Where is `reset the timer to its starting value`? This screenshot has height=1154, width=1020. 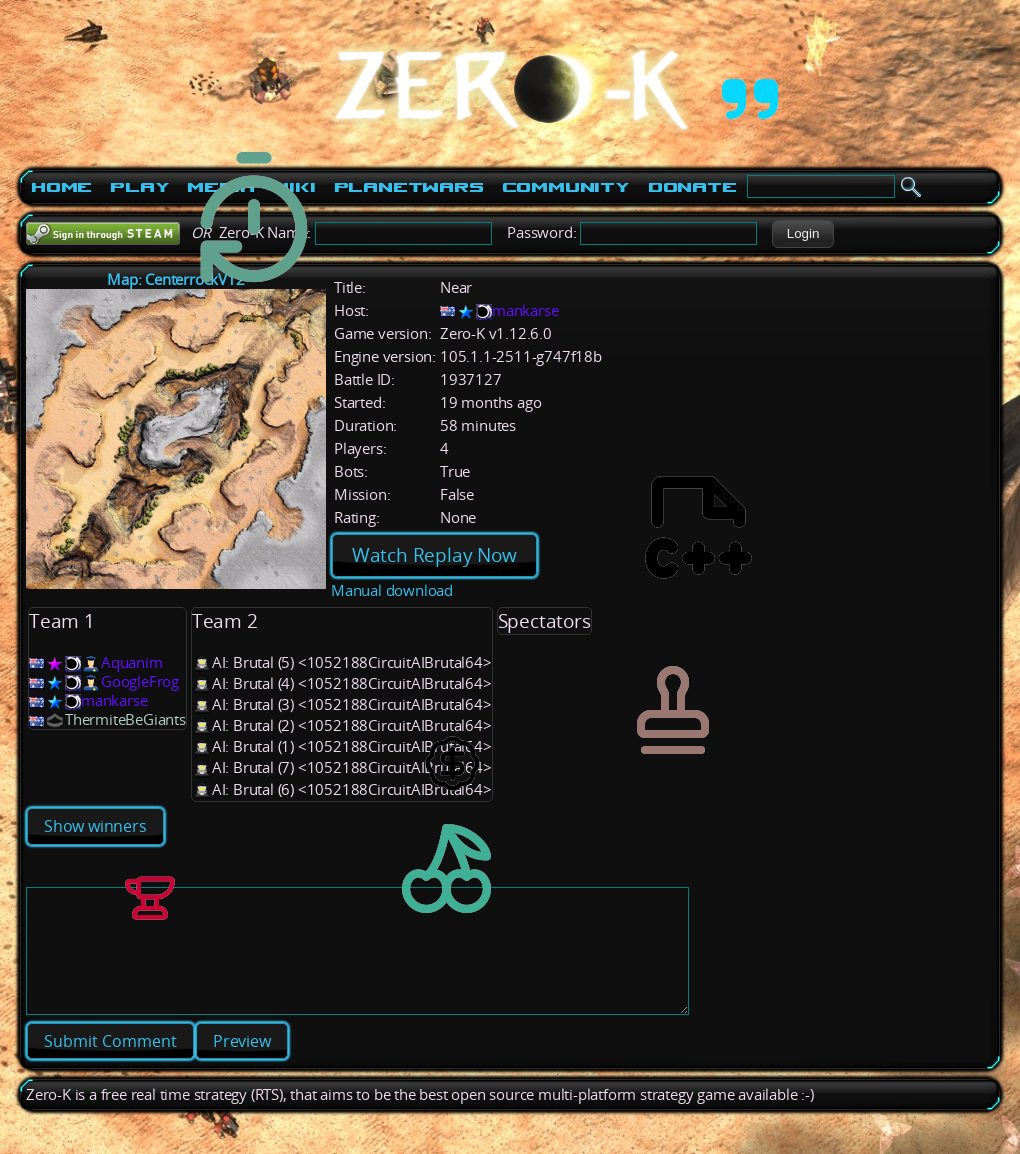
reset the timer to its starting value is located at coordinates (254, 217).